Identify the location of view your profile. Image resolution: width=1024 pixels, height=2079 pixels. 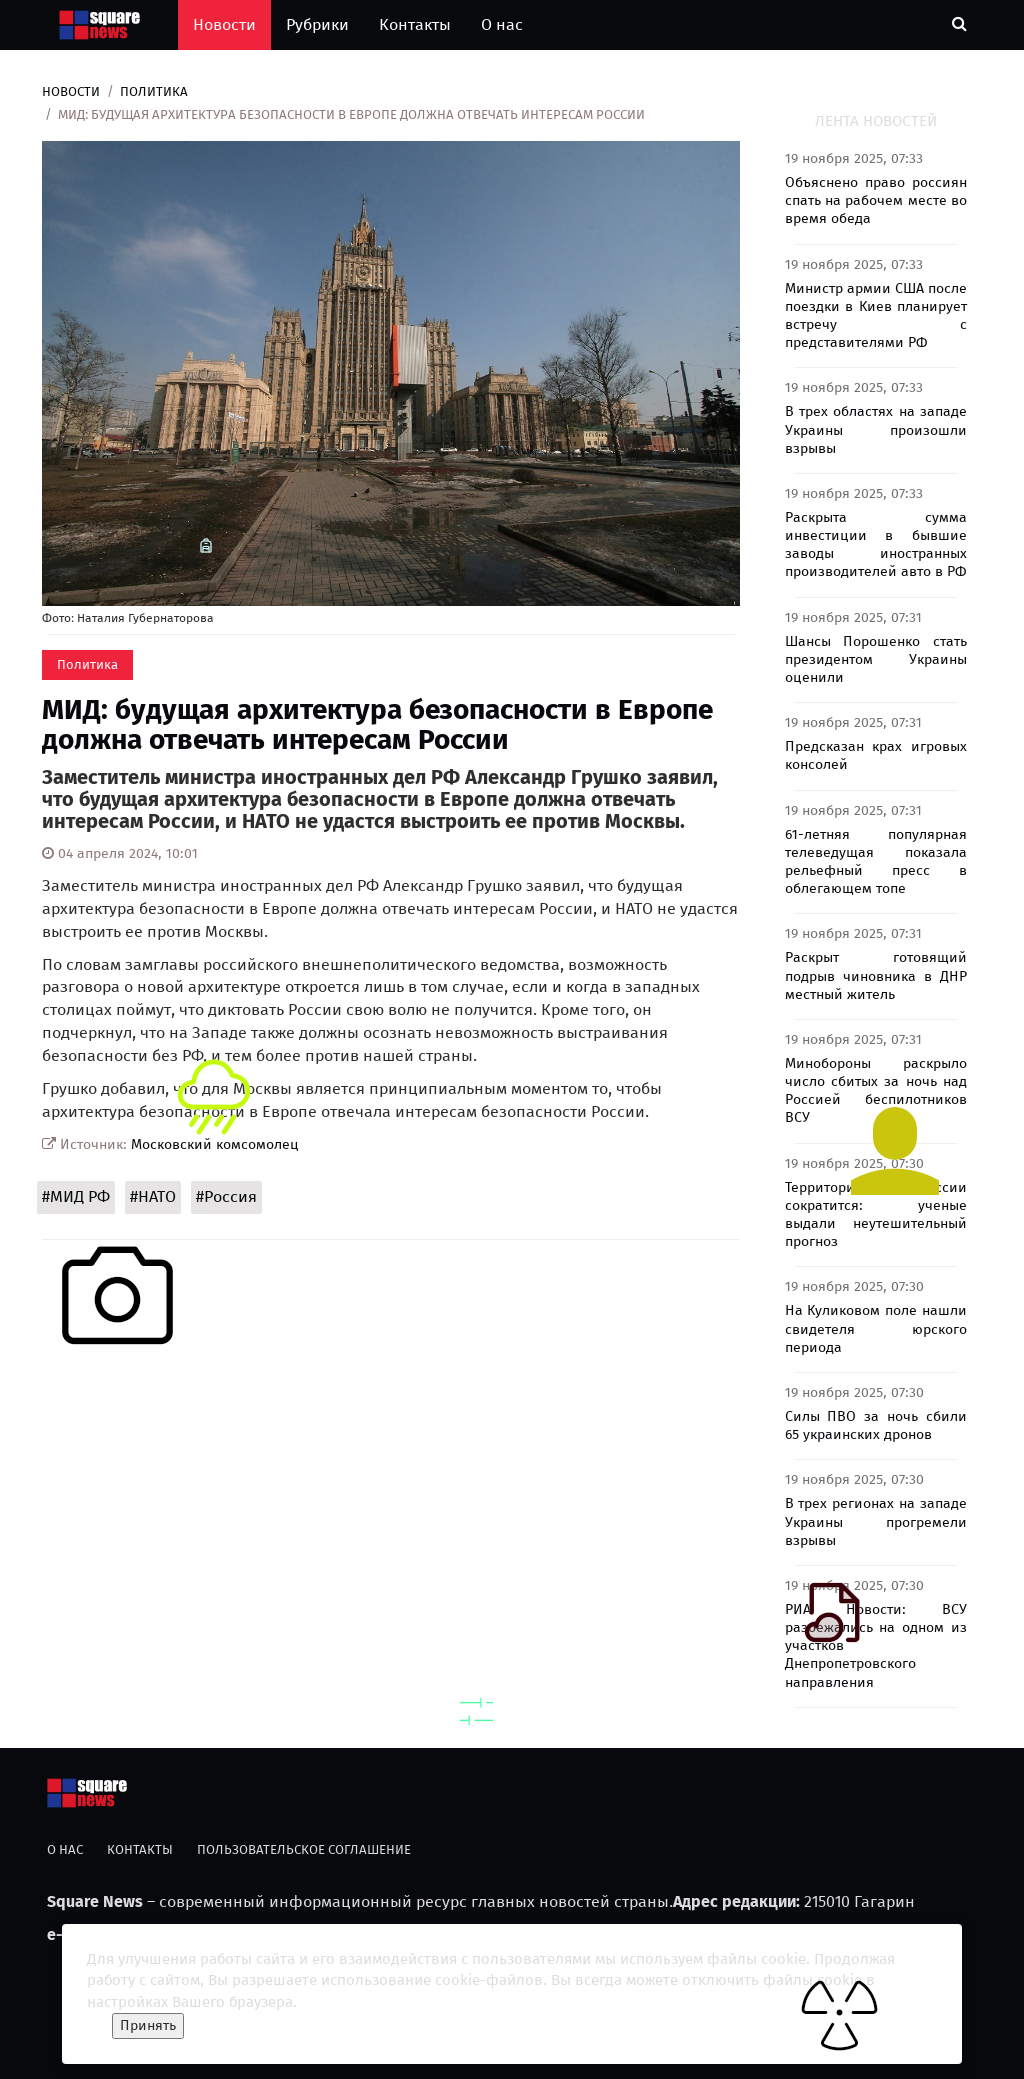
(895, 1151).